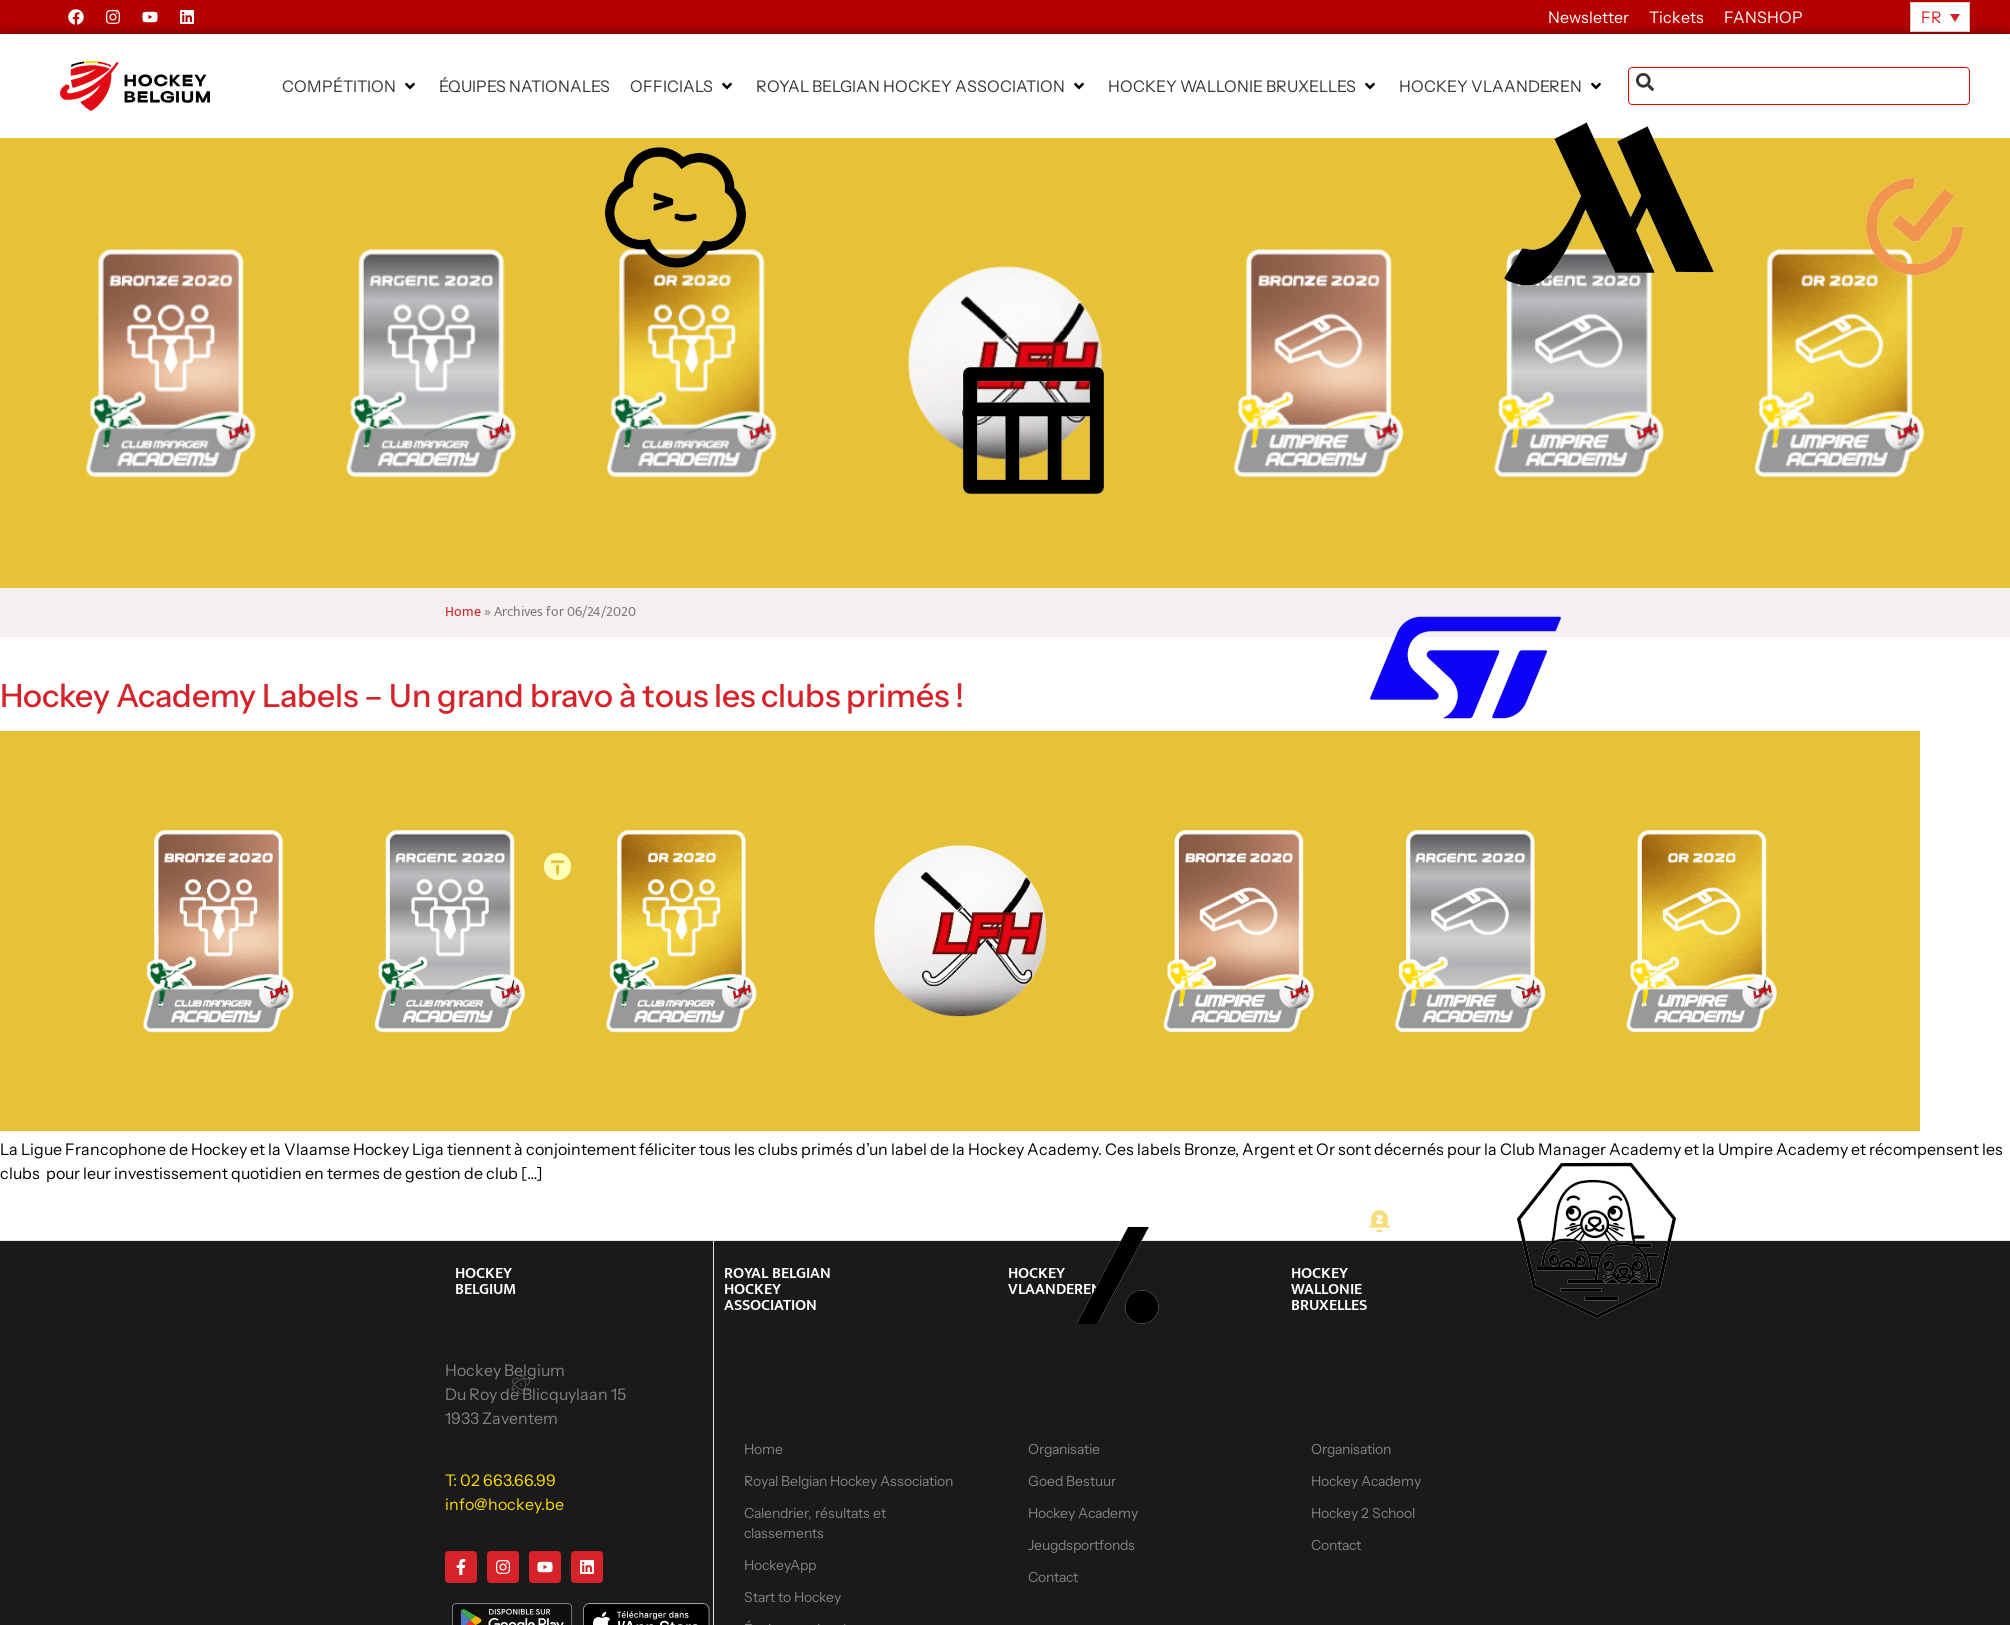 This screenshot has width=2010, height=1625. Describe the element at coordinates (1465, 667) in the screenshot. I see `STMicroelectronics company logo` at that location.